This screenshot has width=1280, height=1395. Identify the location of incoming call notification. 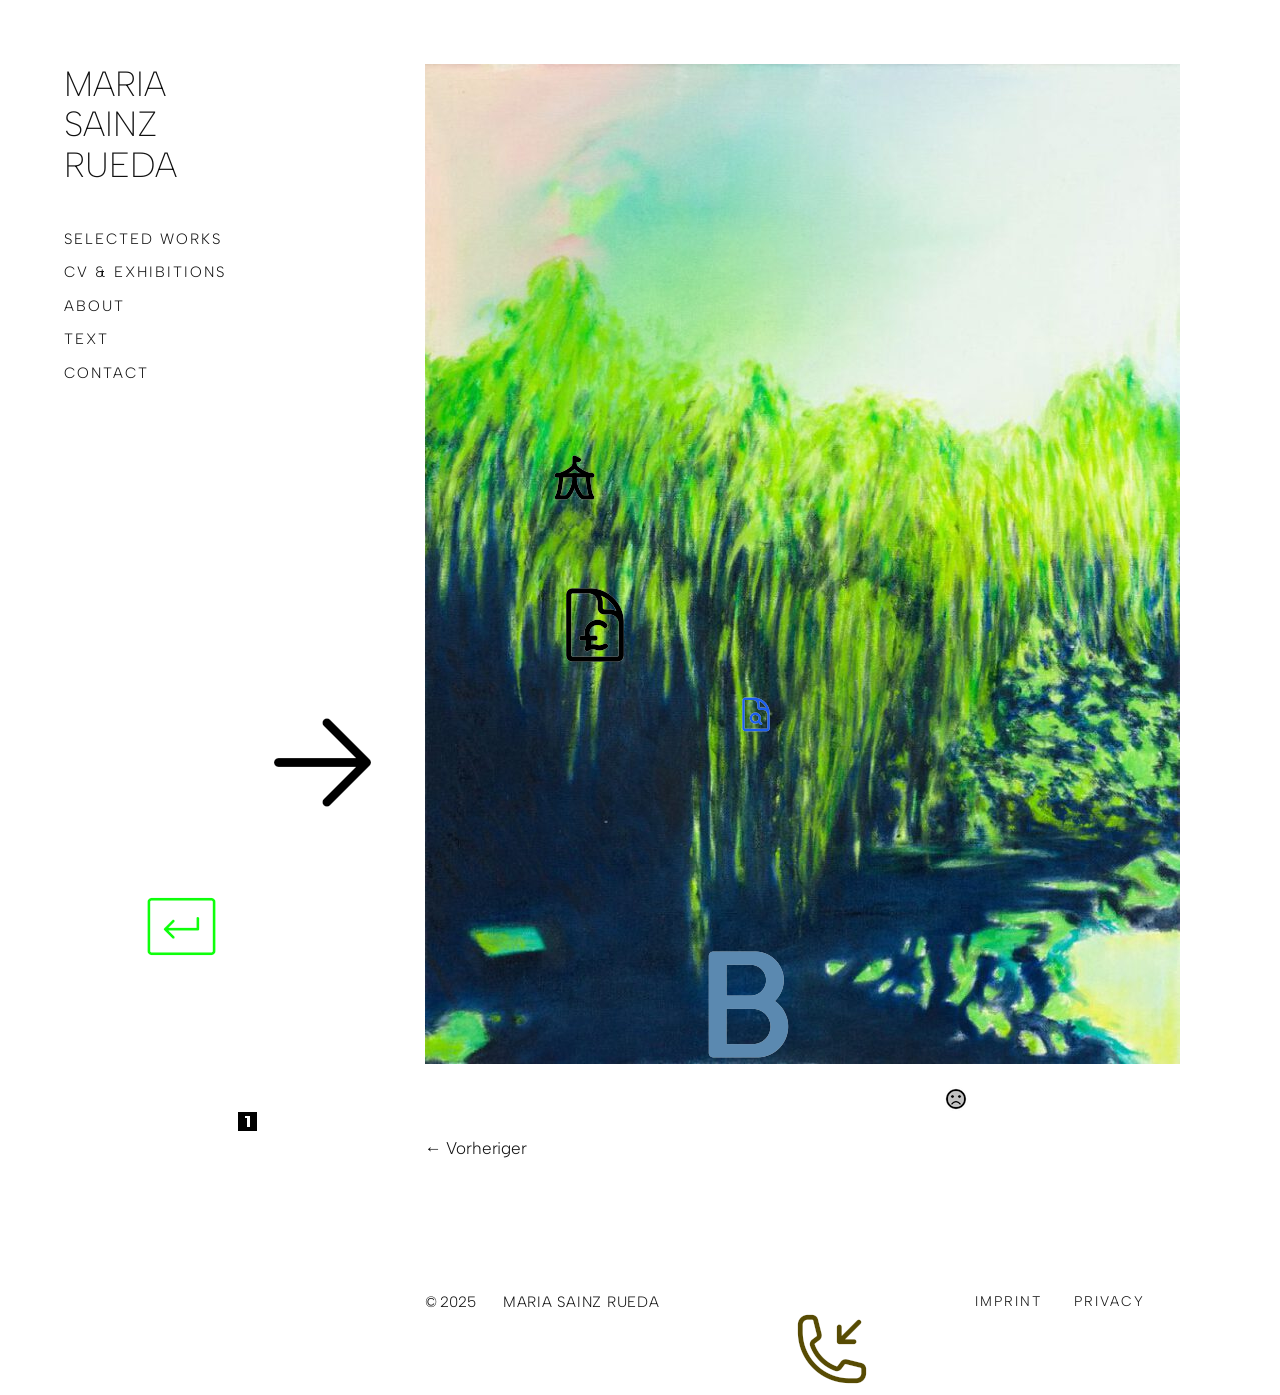
(832, 1349).